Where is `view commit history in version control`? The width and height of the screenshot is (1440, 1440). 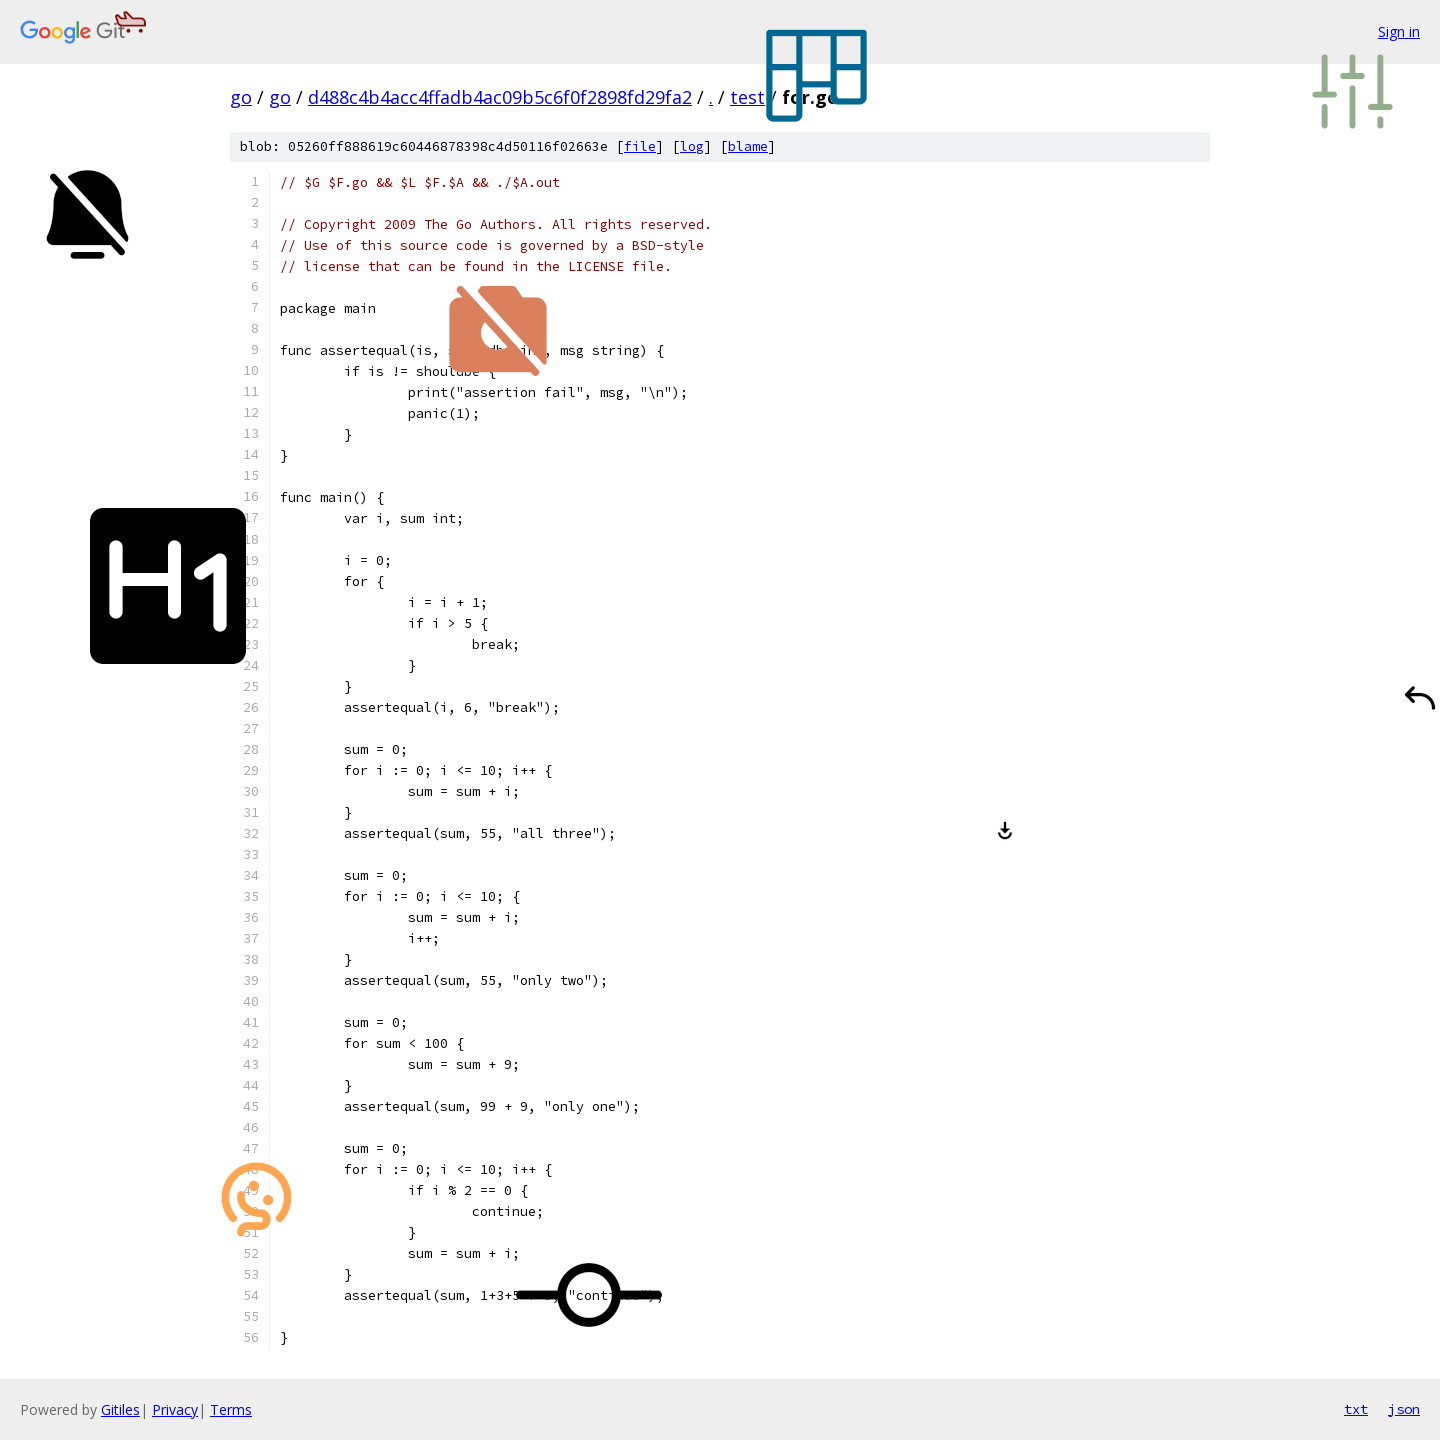
view commit history in version control is located at coordinates (589, 1295).